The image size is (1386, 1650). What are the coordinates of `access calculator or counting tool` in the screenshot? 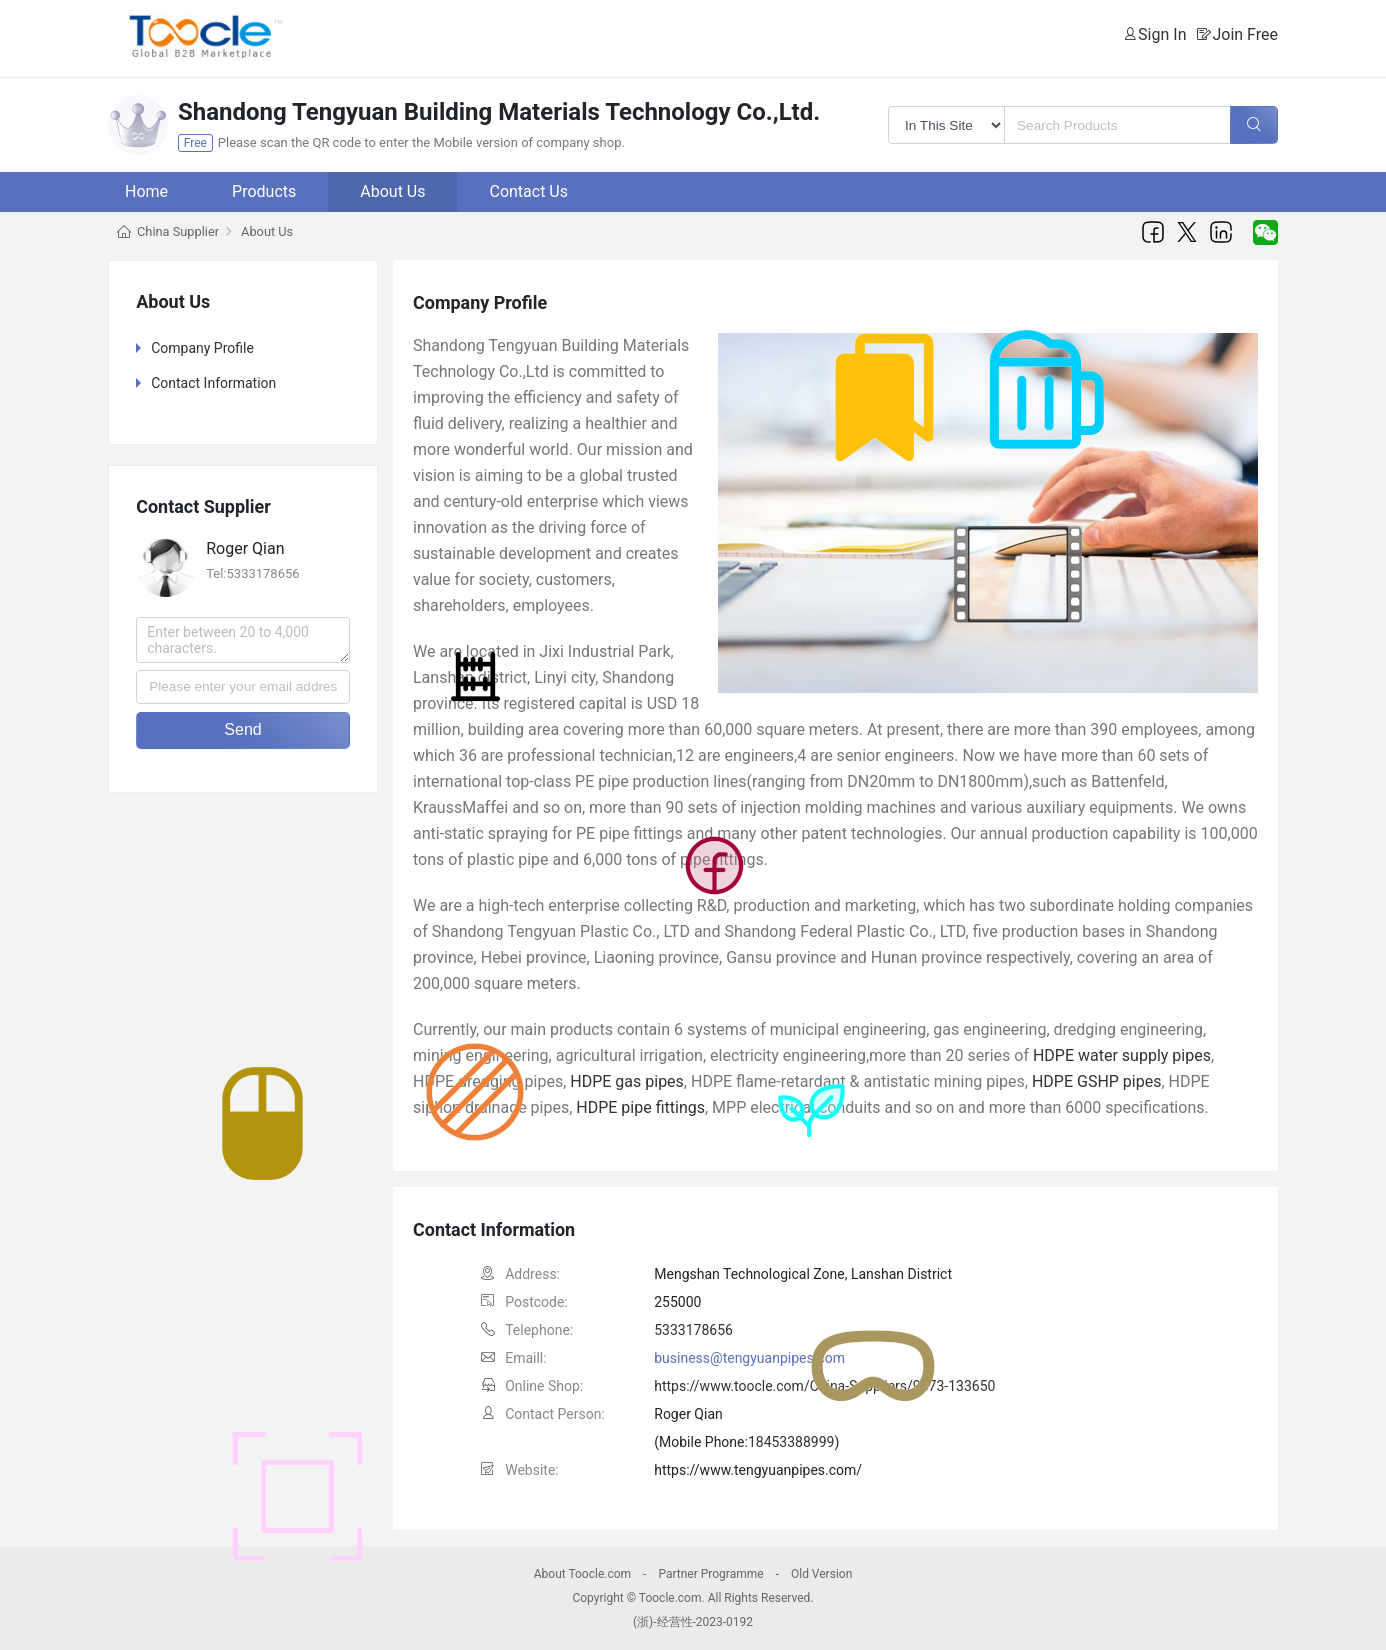 It's located at (475, 676).